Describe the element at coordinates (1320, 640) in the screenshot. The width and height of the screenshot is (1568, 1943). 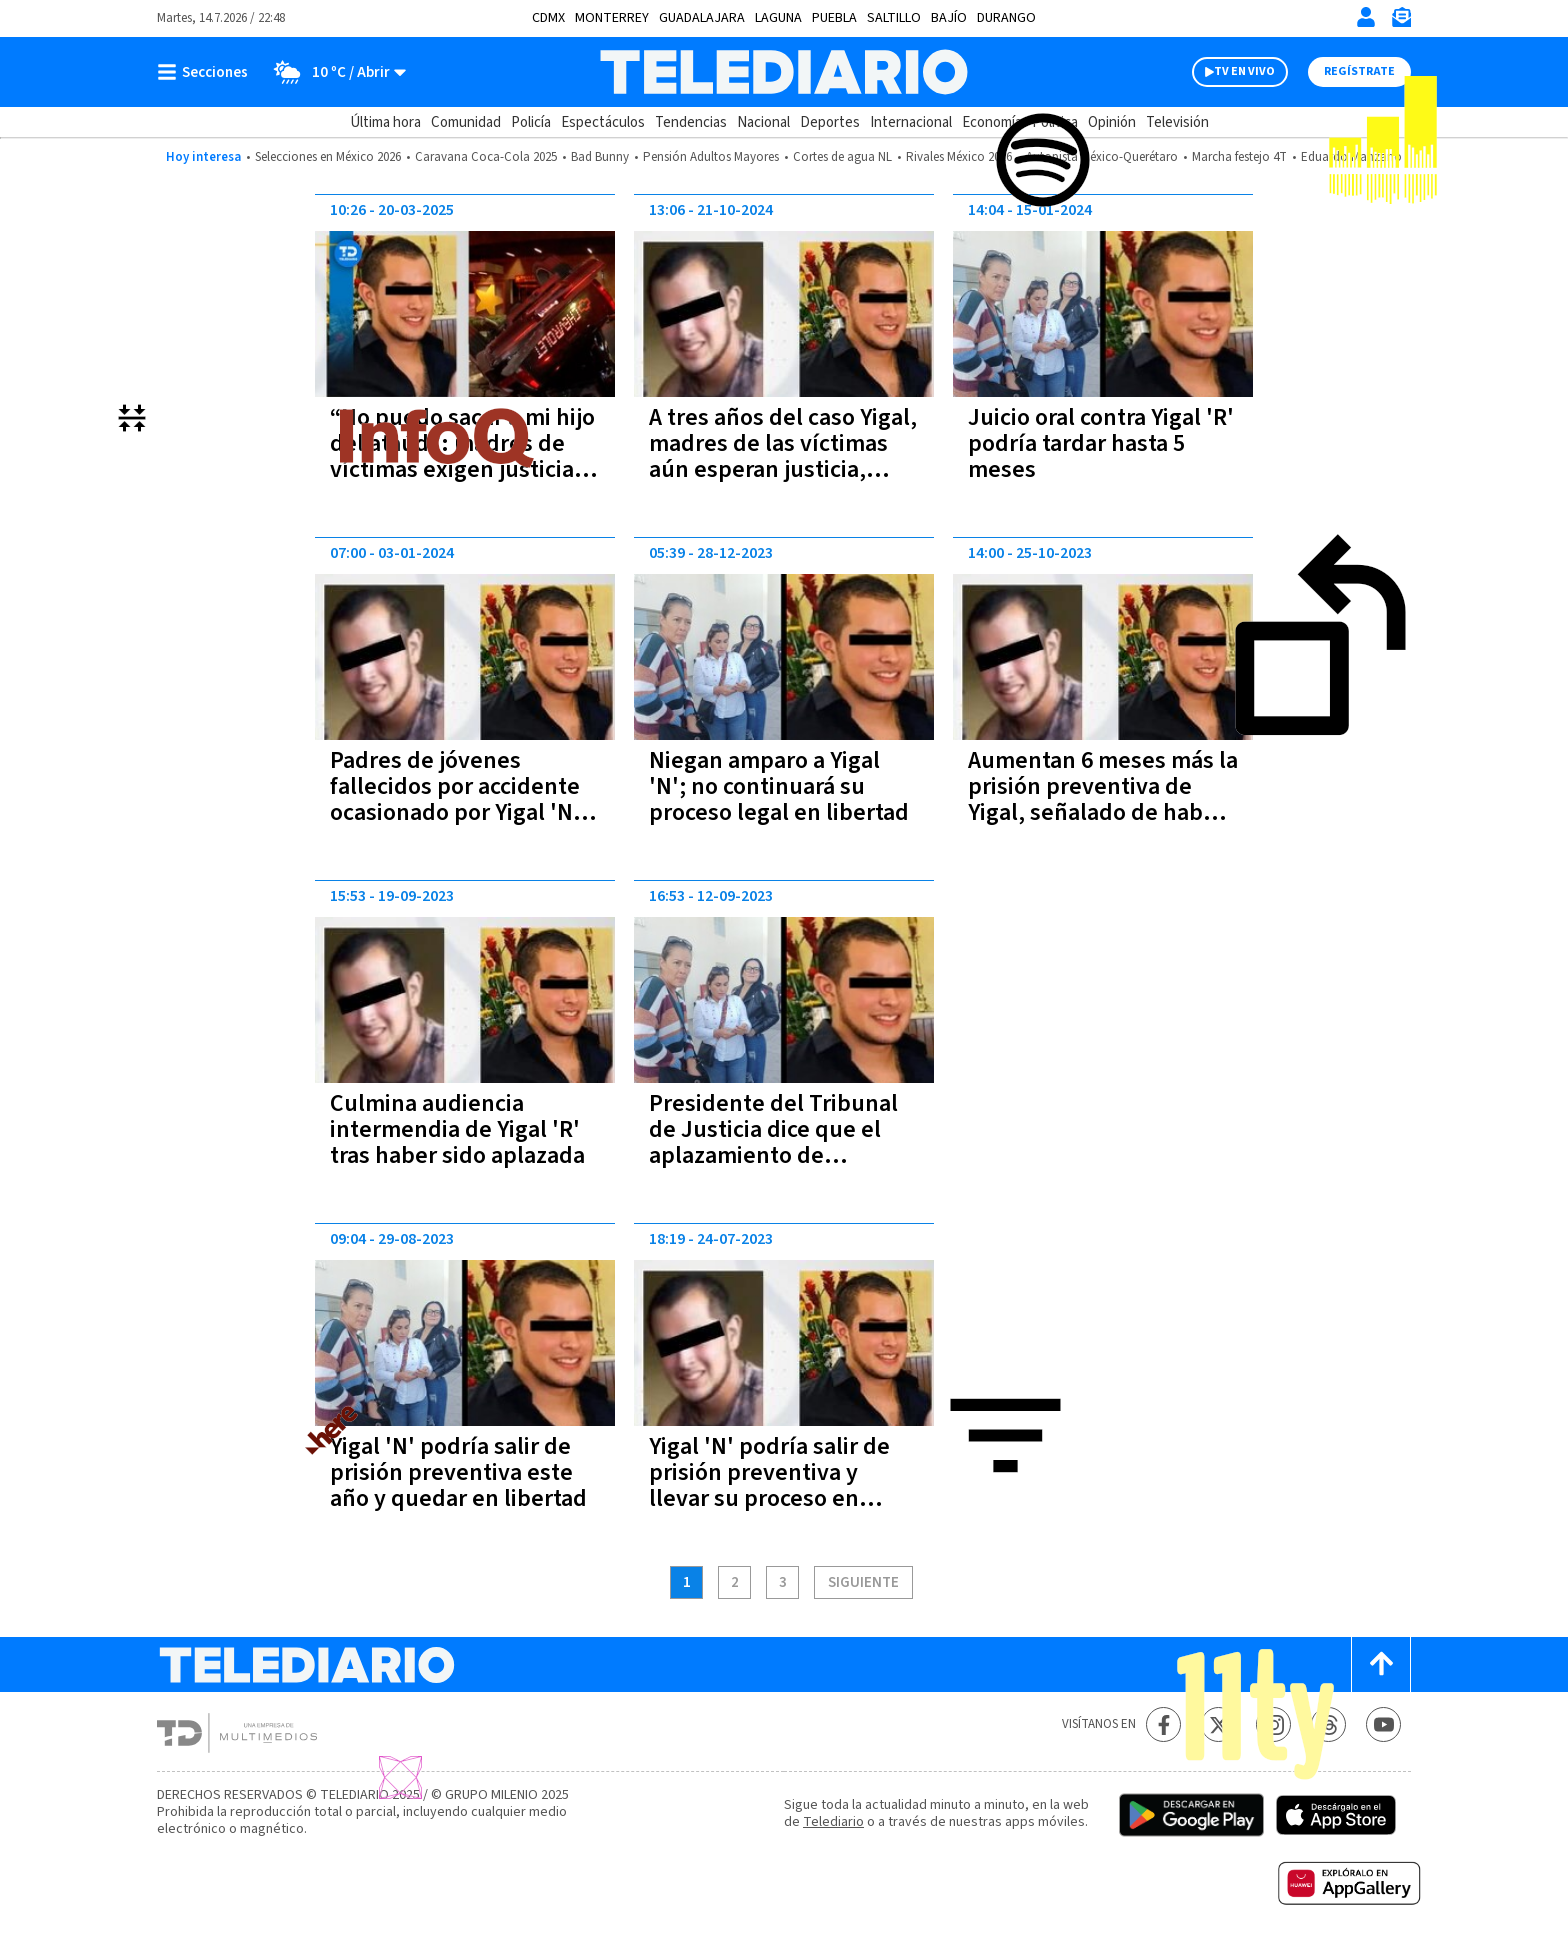
I see `rotate object counterclockwise` at that location.